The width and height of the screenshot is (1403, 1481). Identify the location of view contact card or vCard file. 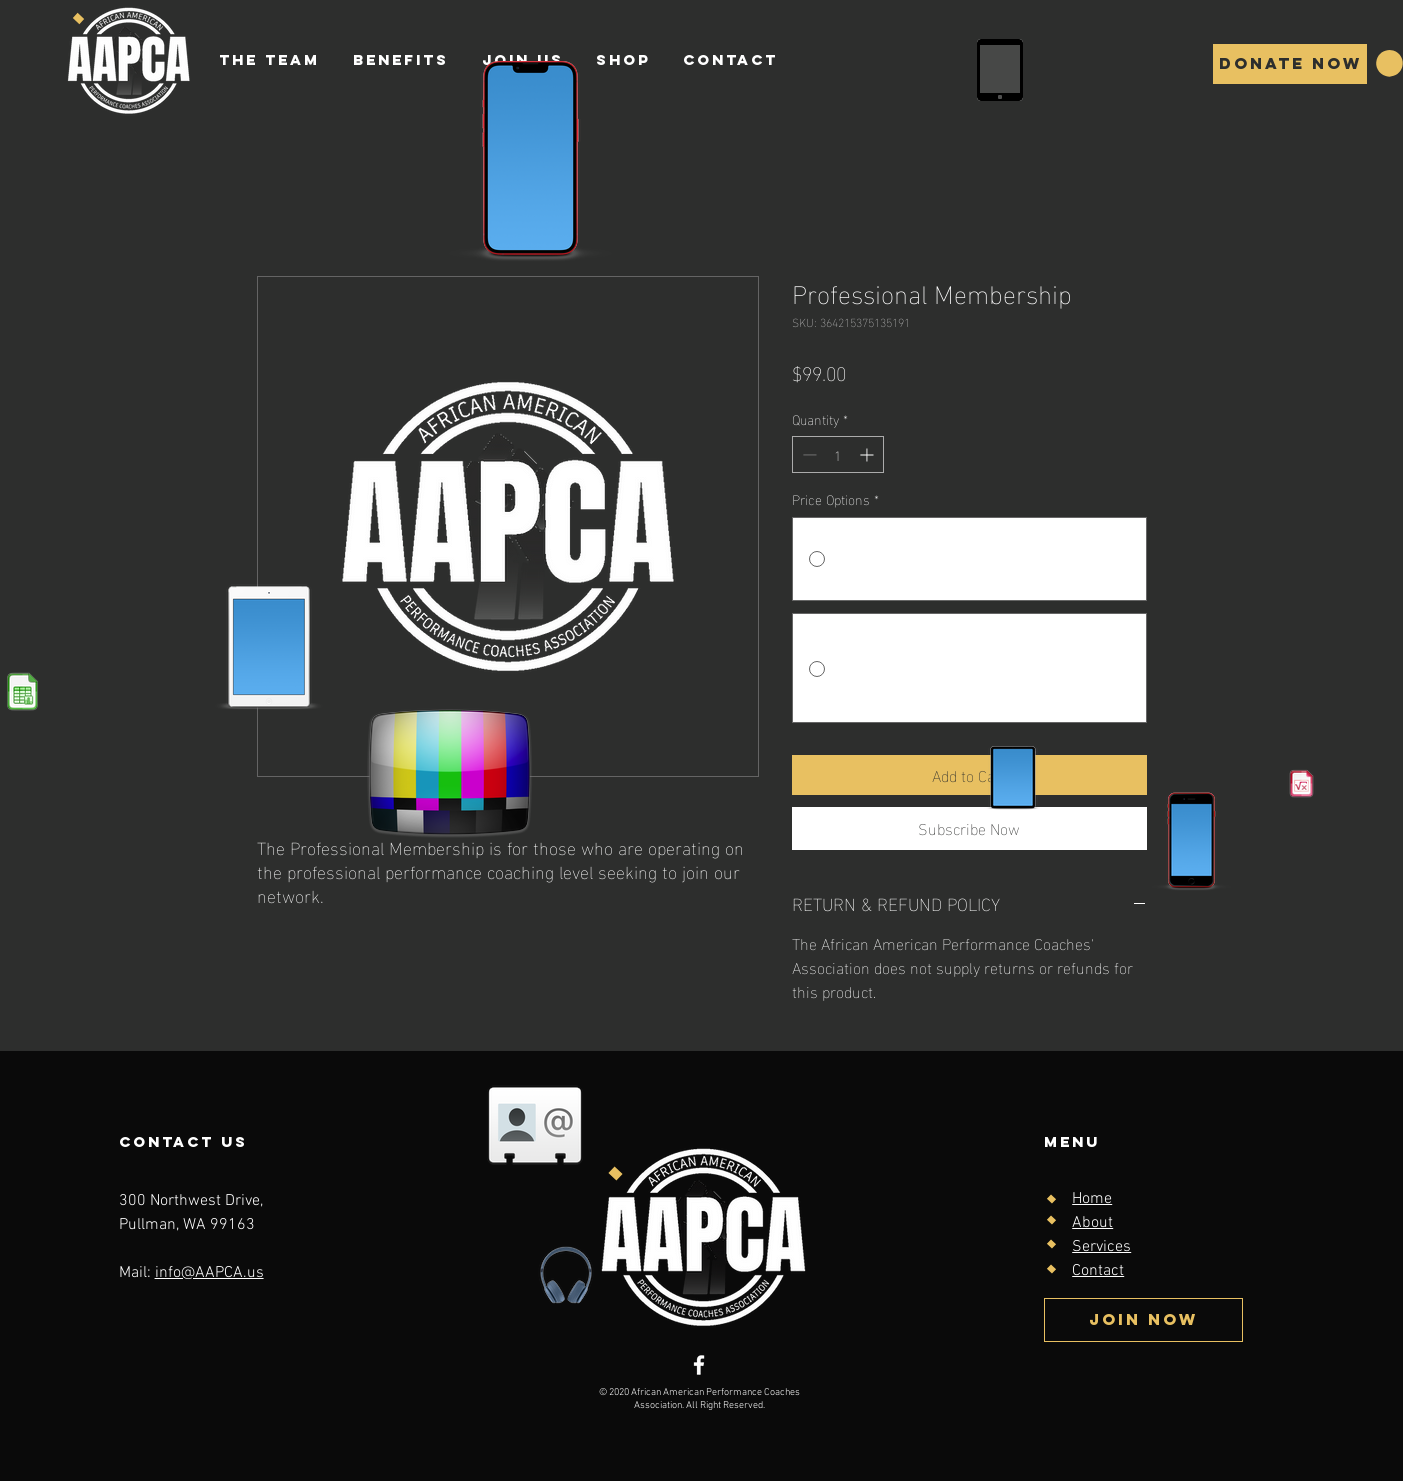
(535, 1126).